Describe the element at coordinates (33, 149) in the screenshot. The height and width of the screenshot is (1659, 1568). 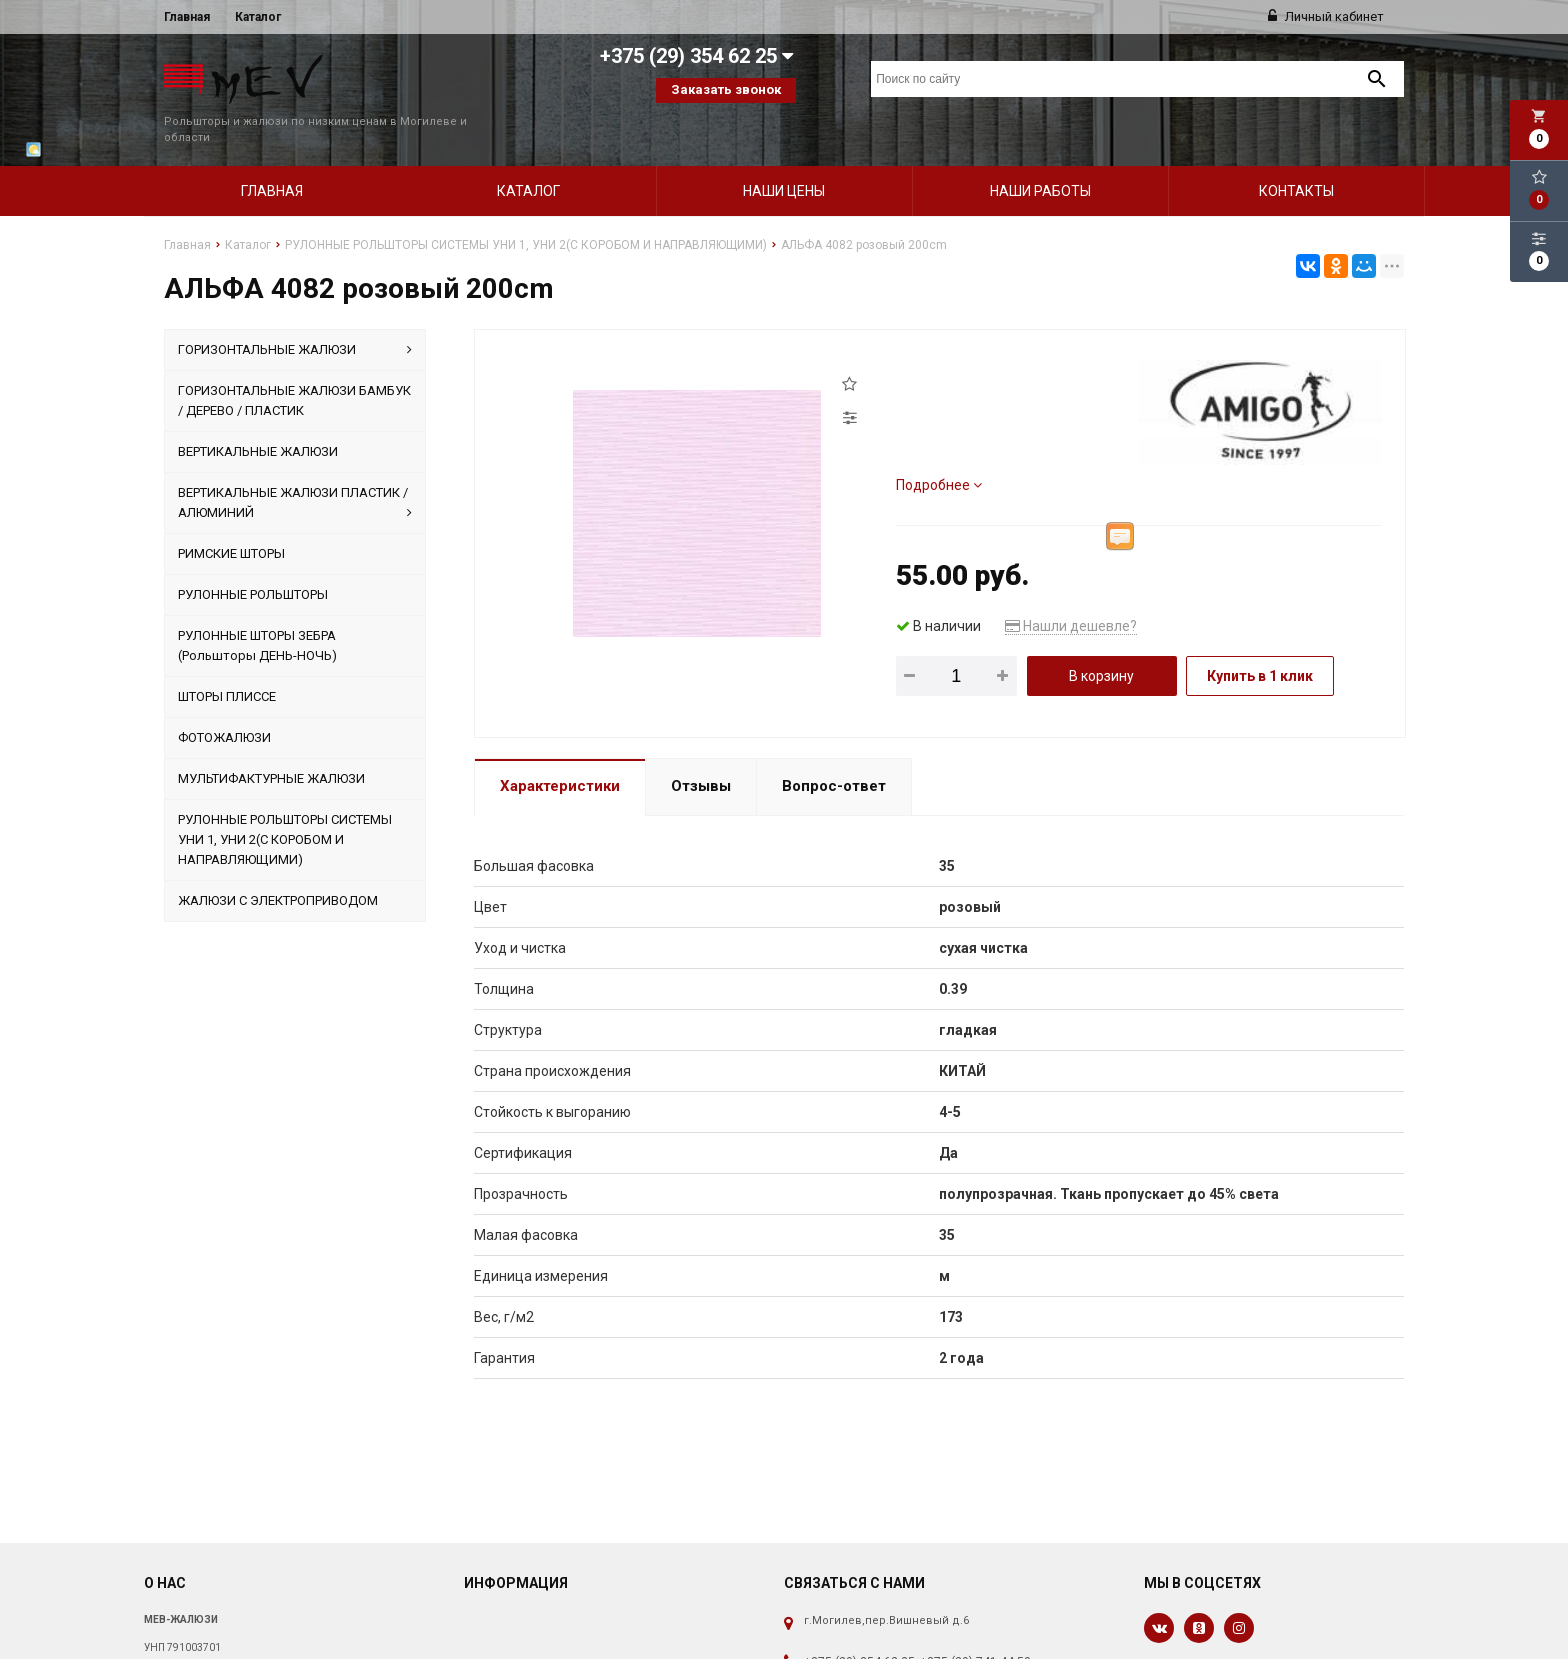
I see `open the weather app` at that location.